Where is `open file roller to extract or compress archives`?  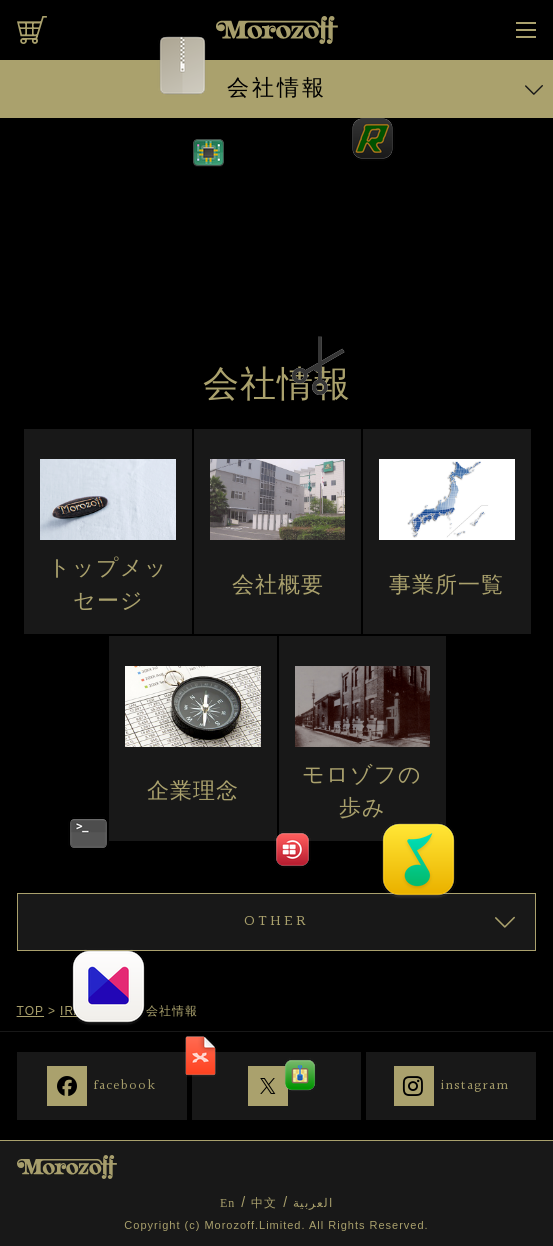
open file roller to extract or compress archives is located at coordinates (182, 65).